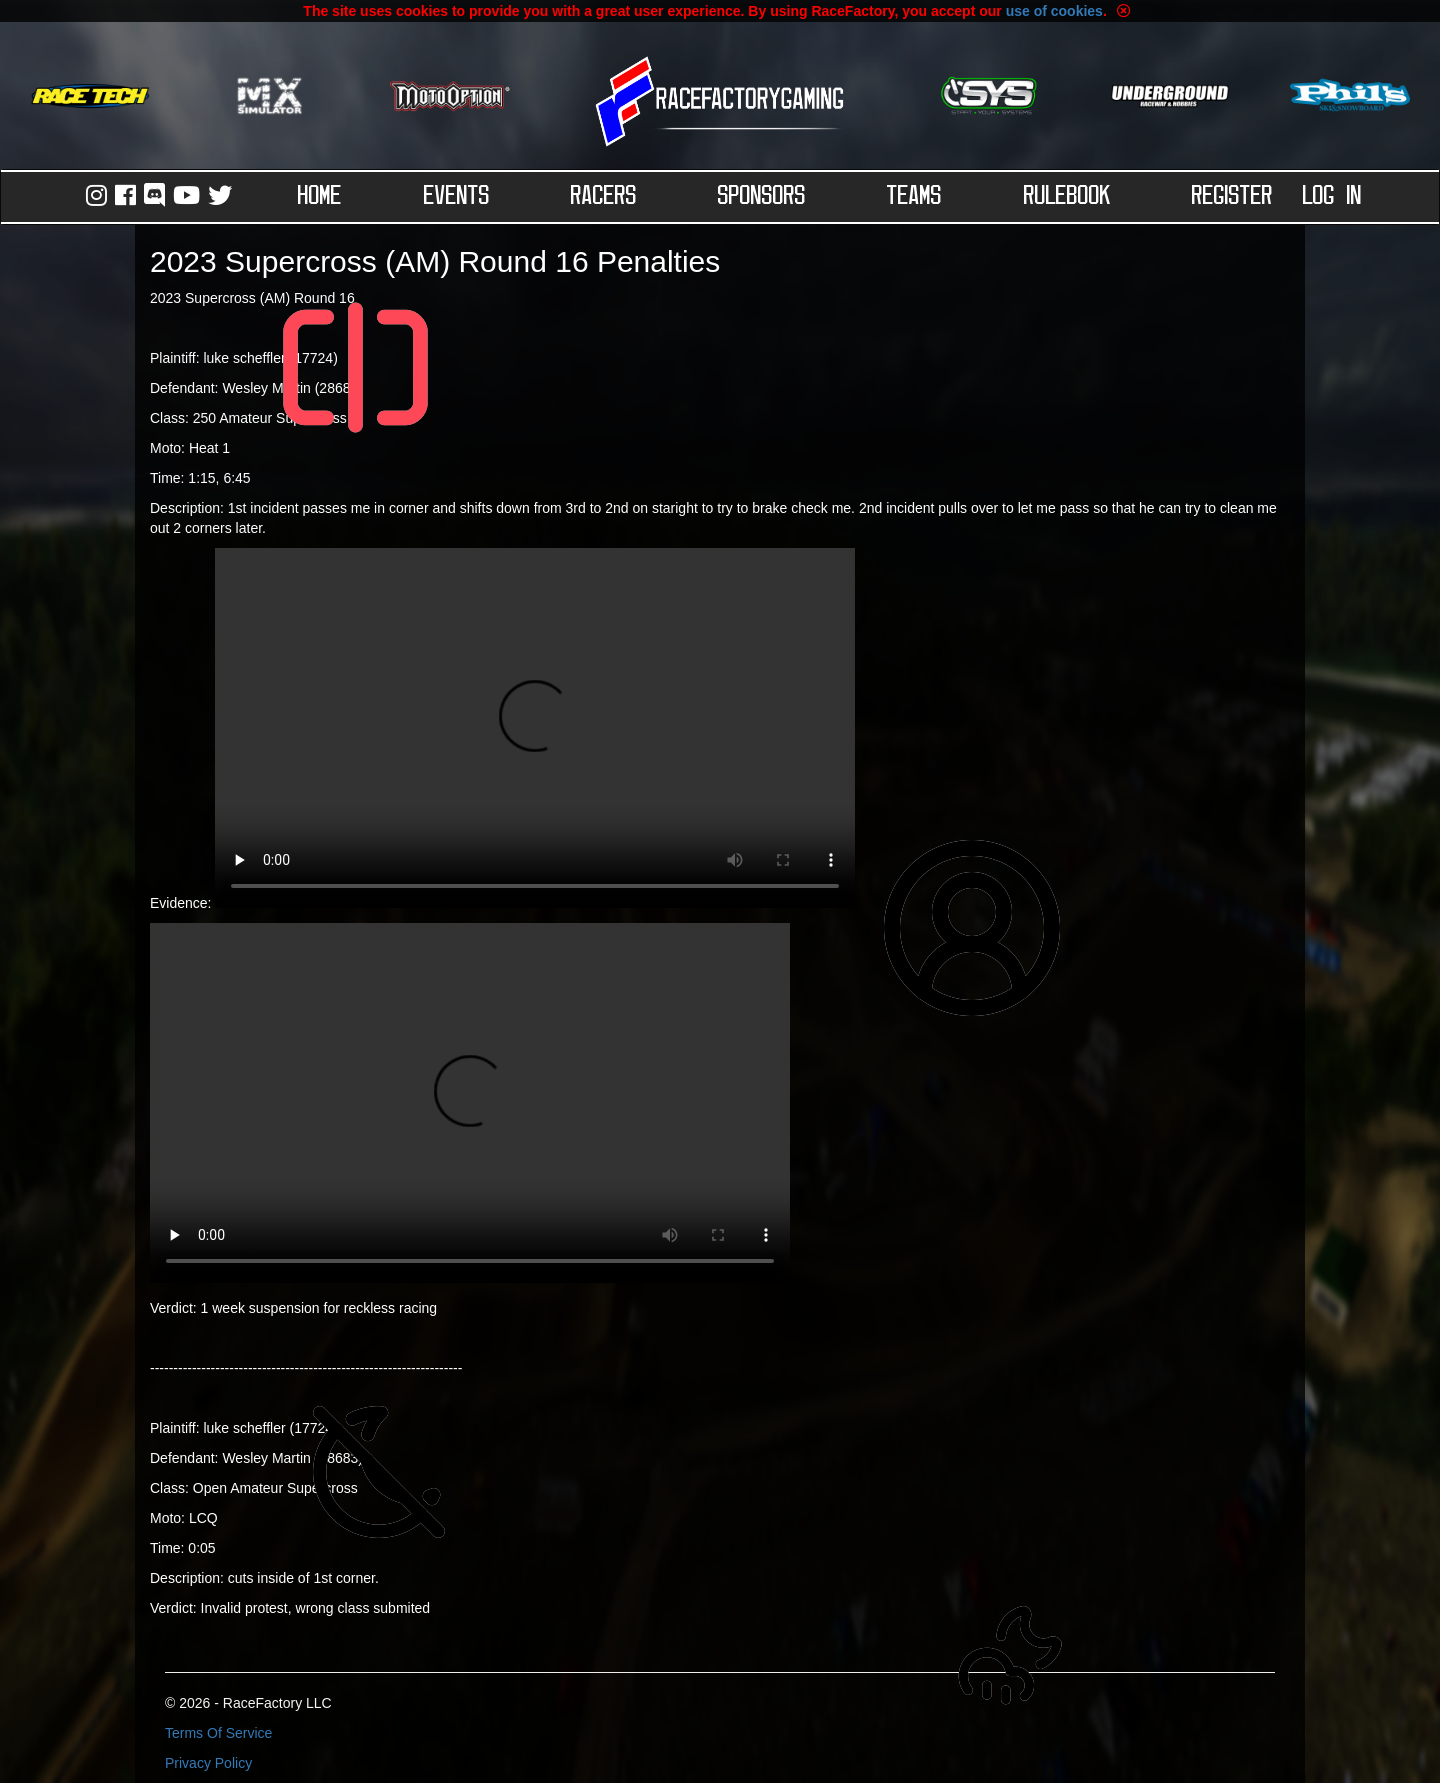 The height and width of the screenshot is (1783, 1440). What do you see at coordinates (1010, 1652) in the screenshot?
I see `indicates nighttime rainy weather conditions` at bounding box center [1010, 1652].